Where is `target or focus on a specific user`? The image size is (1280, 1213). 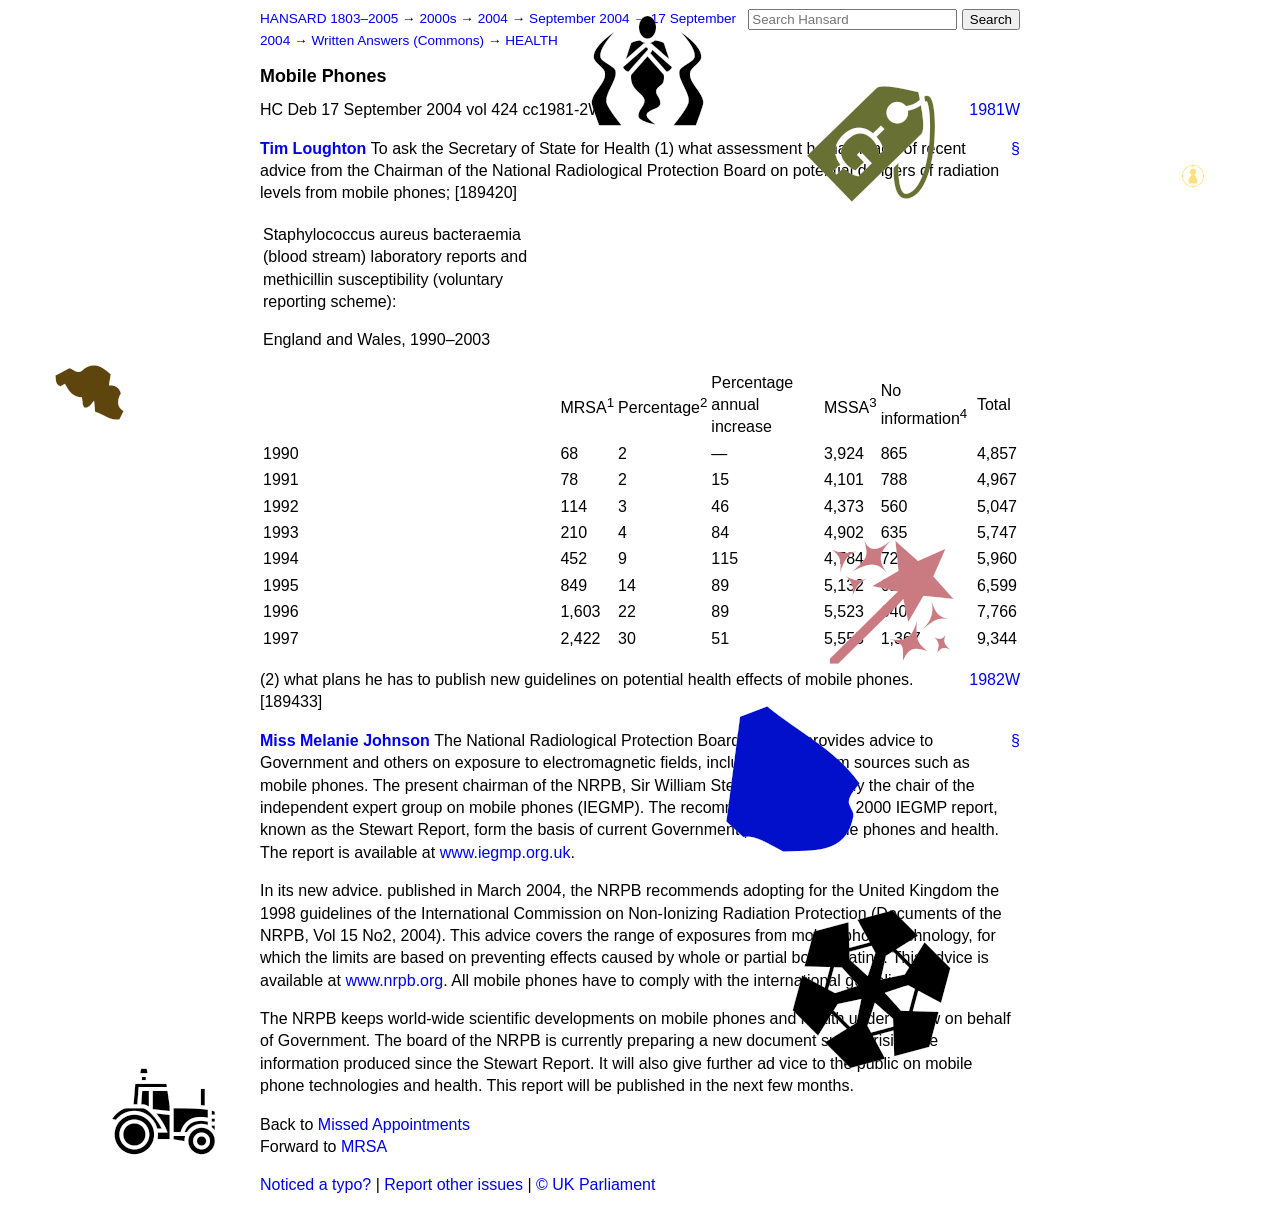 target or focus on a specific user is located at coordinates (1193, 176).